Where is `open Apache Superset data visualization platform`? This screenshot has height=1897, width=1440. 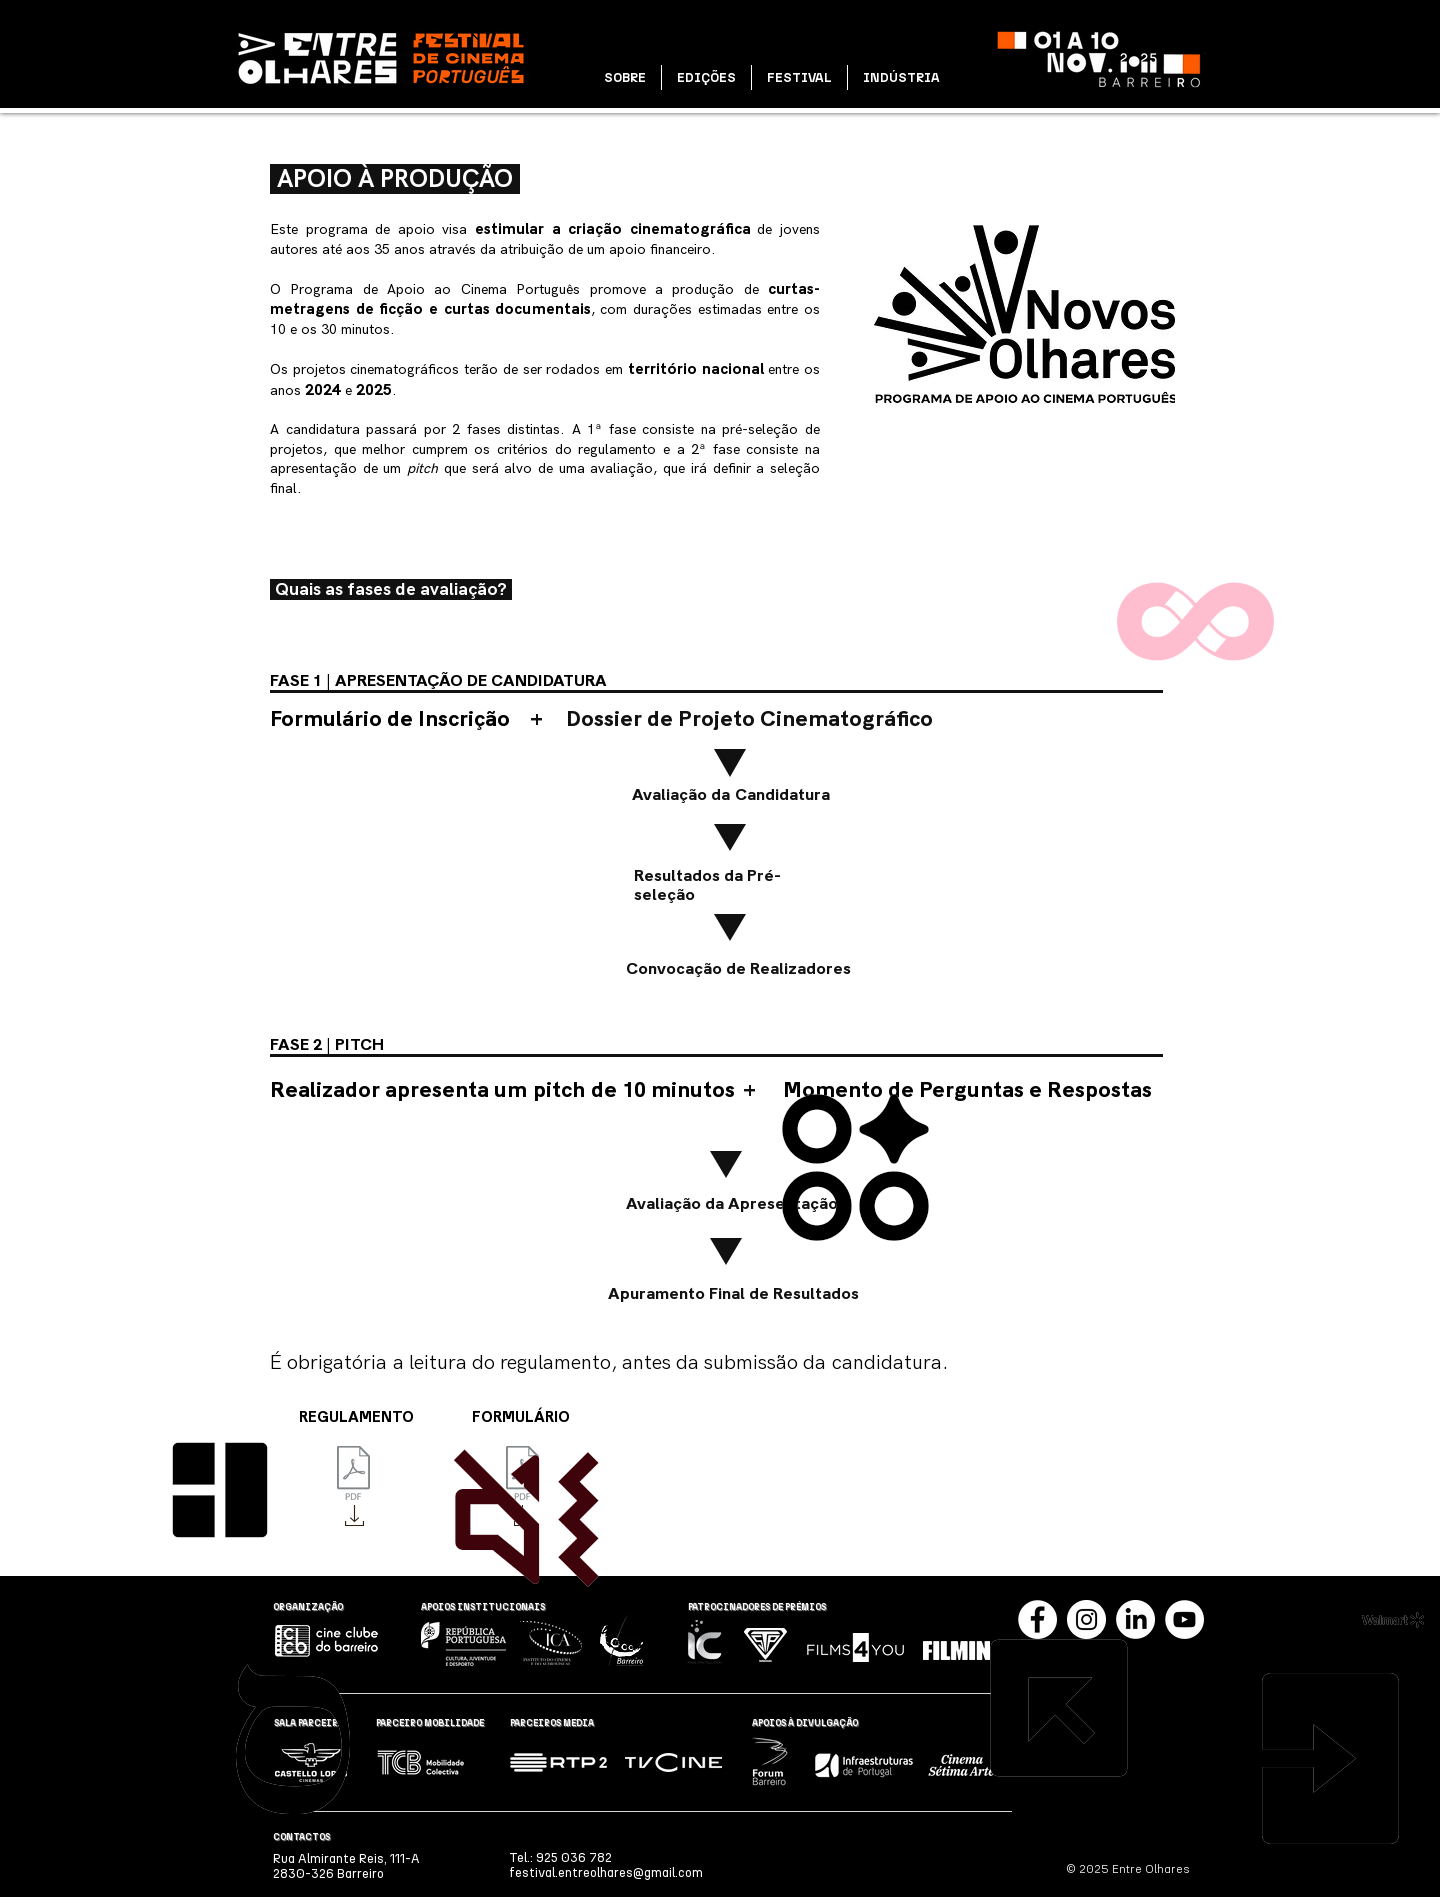 open Apache Superset data visualization platform is located at coordinates (1195, 621).